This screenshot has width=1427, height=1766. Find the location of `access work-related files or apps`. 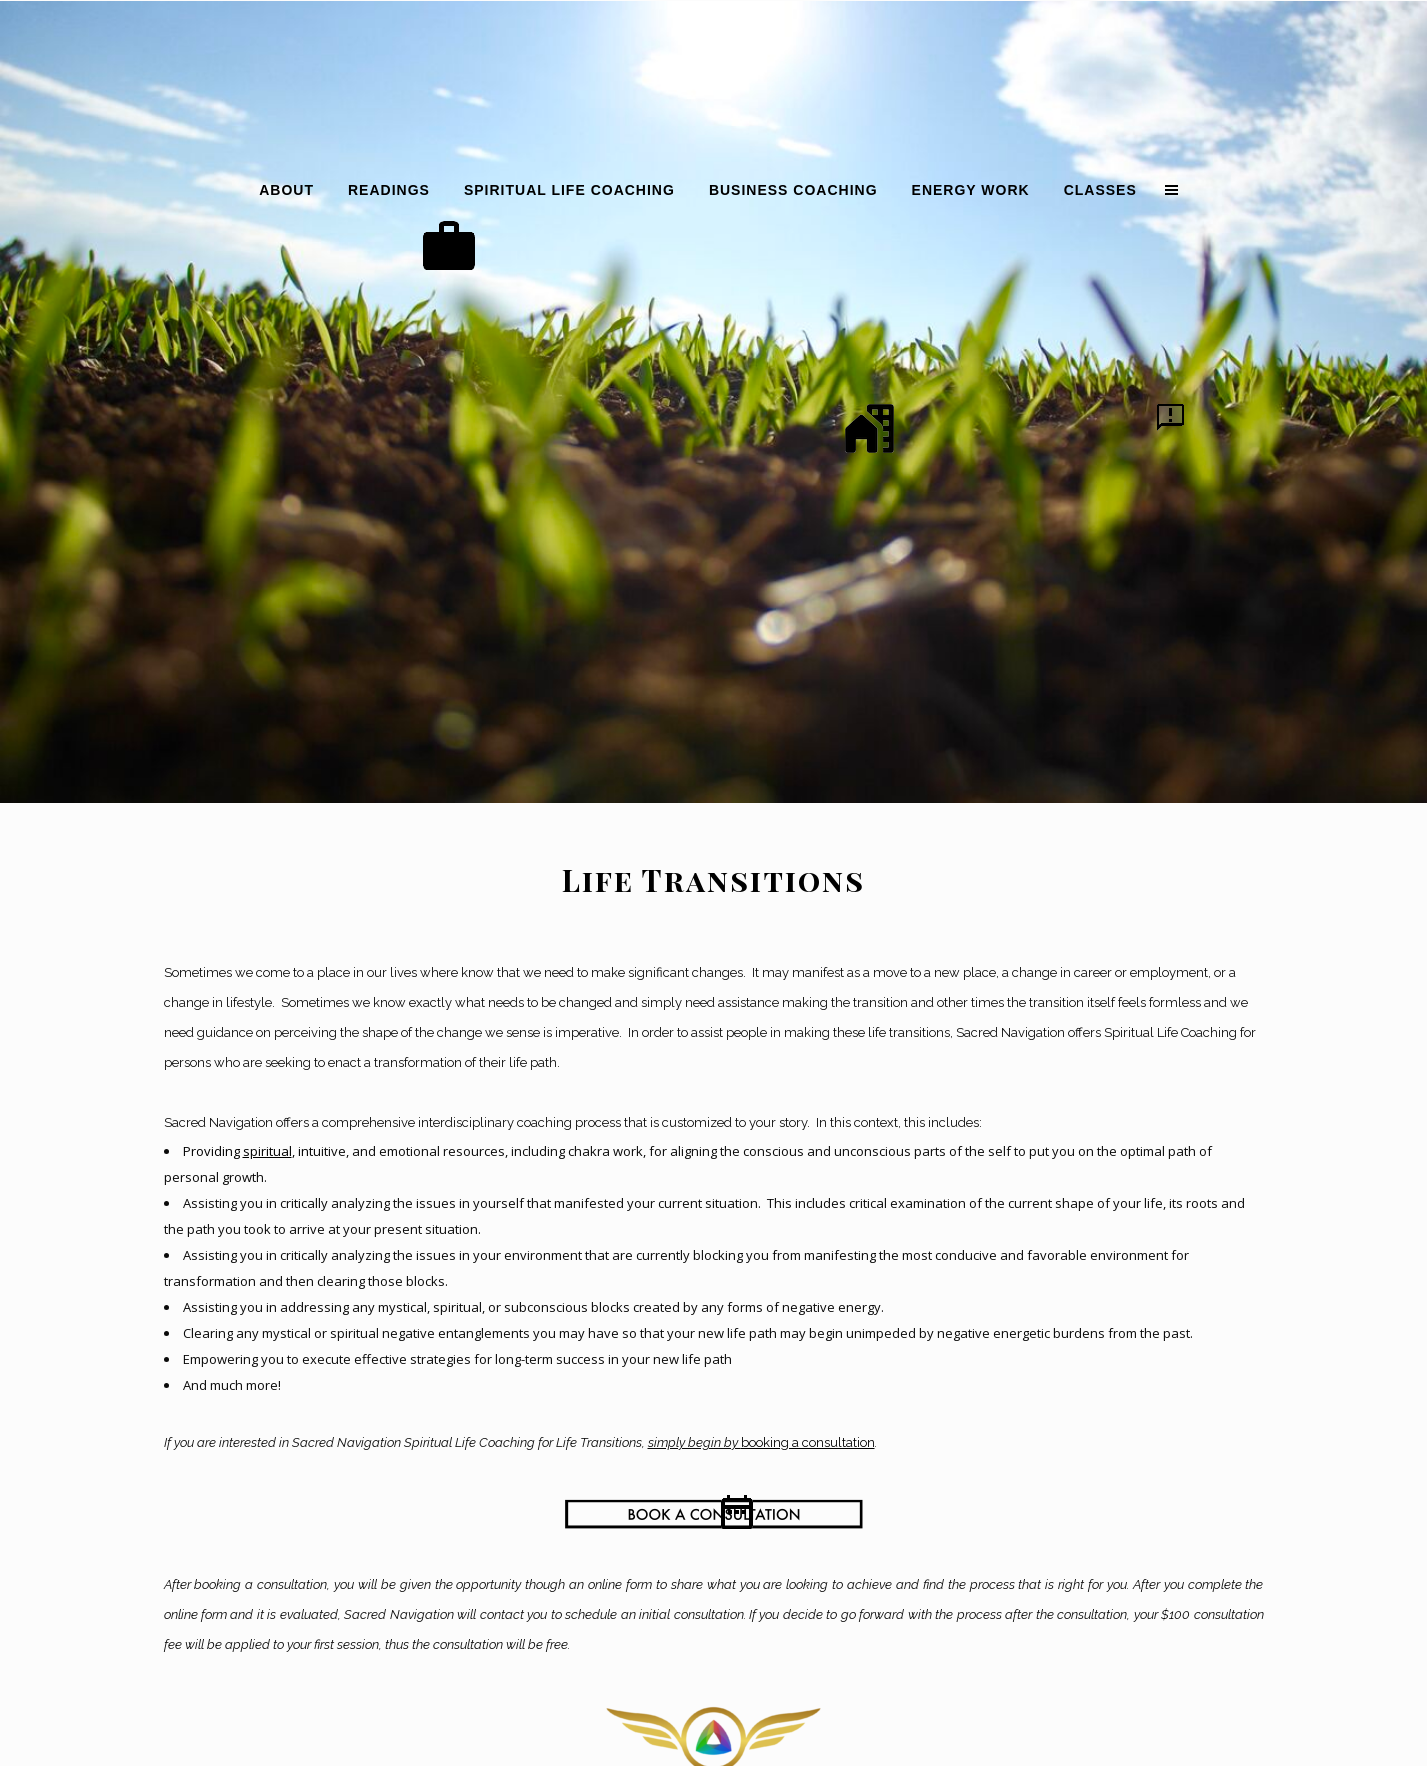

access work-related files or apps is located at coordinates (449, 247).